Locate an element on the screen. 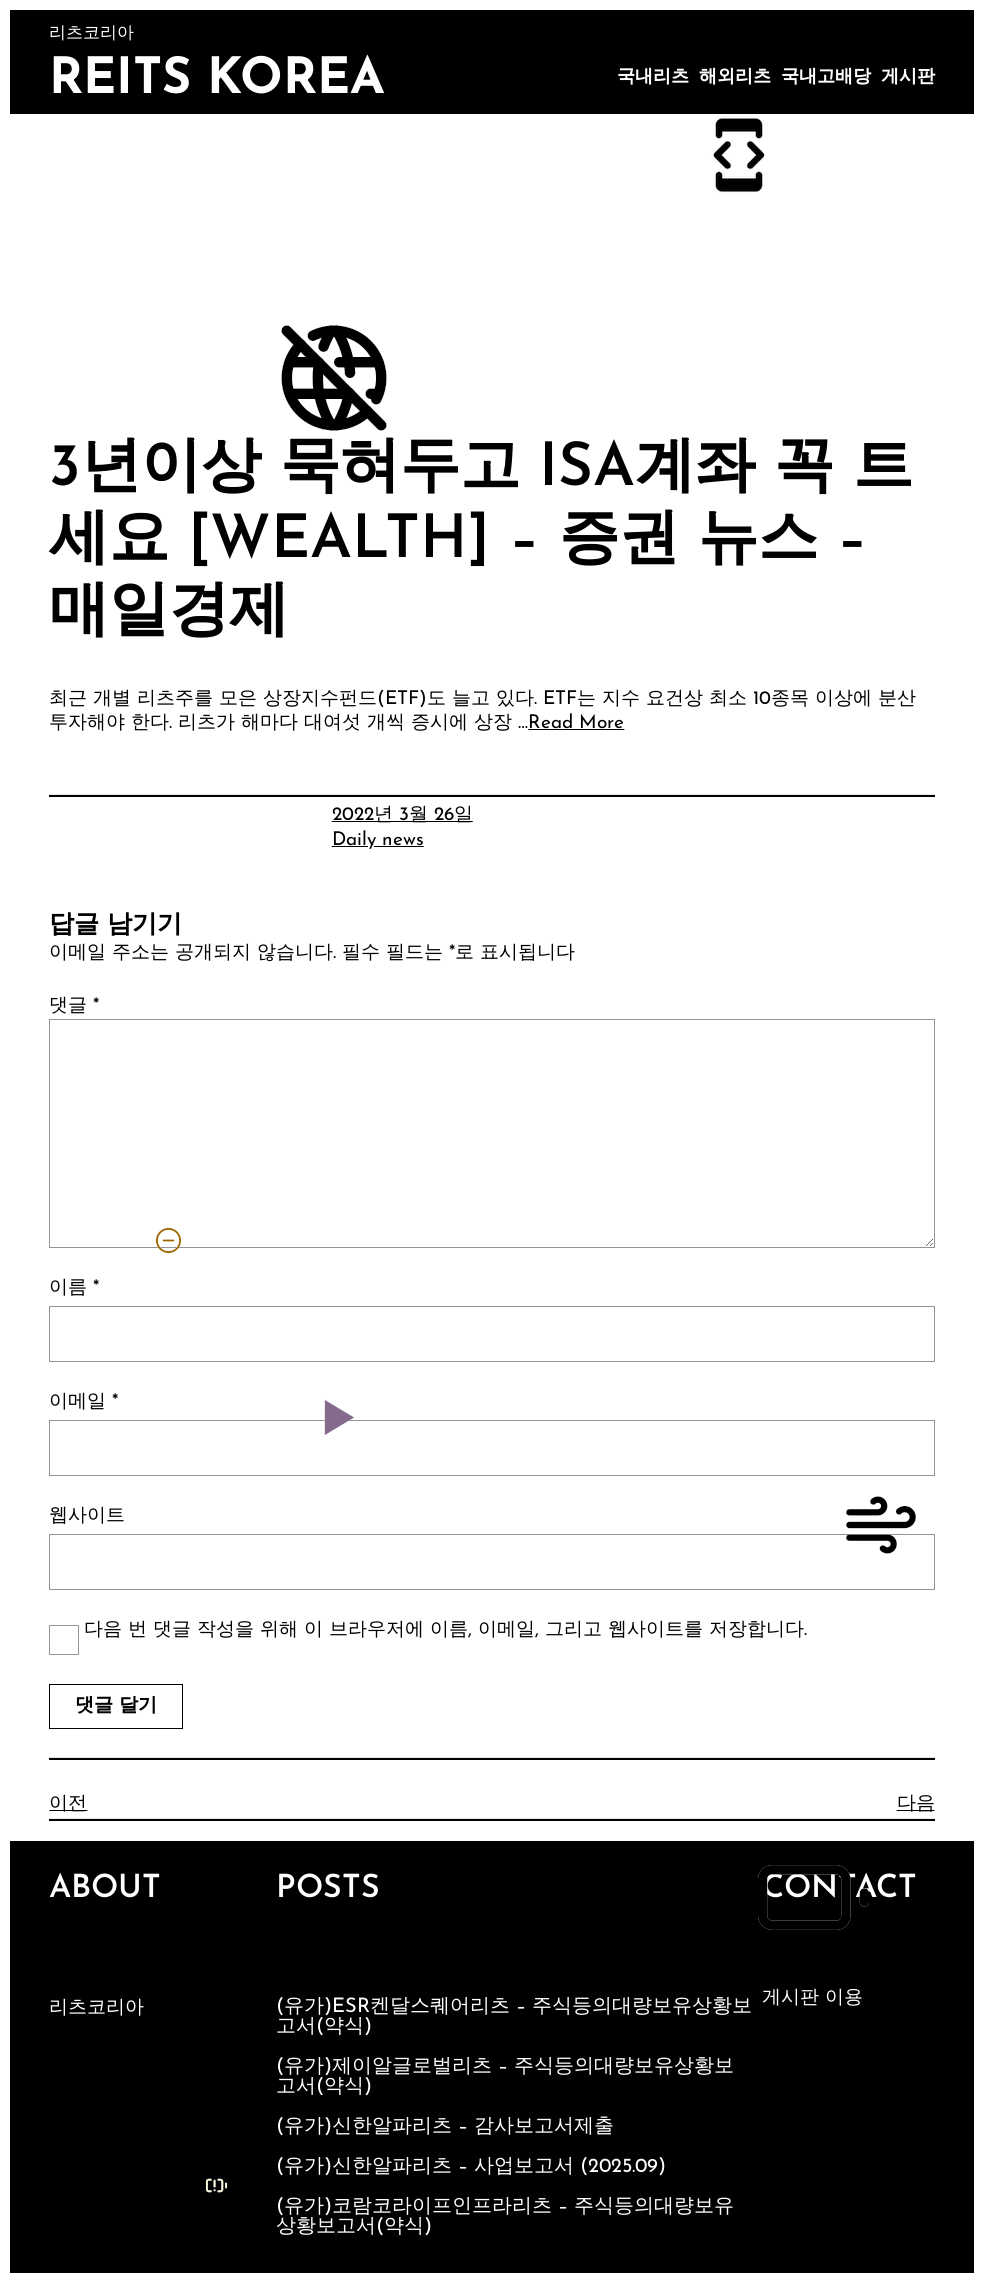 The height and width of the screenshot is (2273, 984). start playing media is located at coordinates (339, 1417).